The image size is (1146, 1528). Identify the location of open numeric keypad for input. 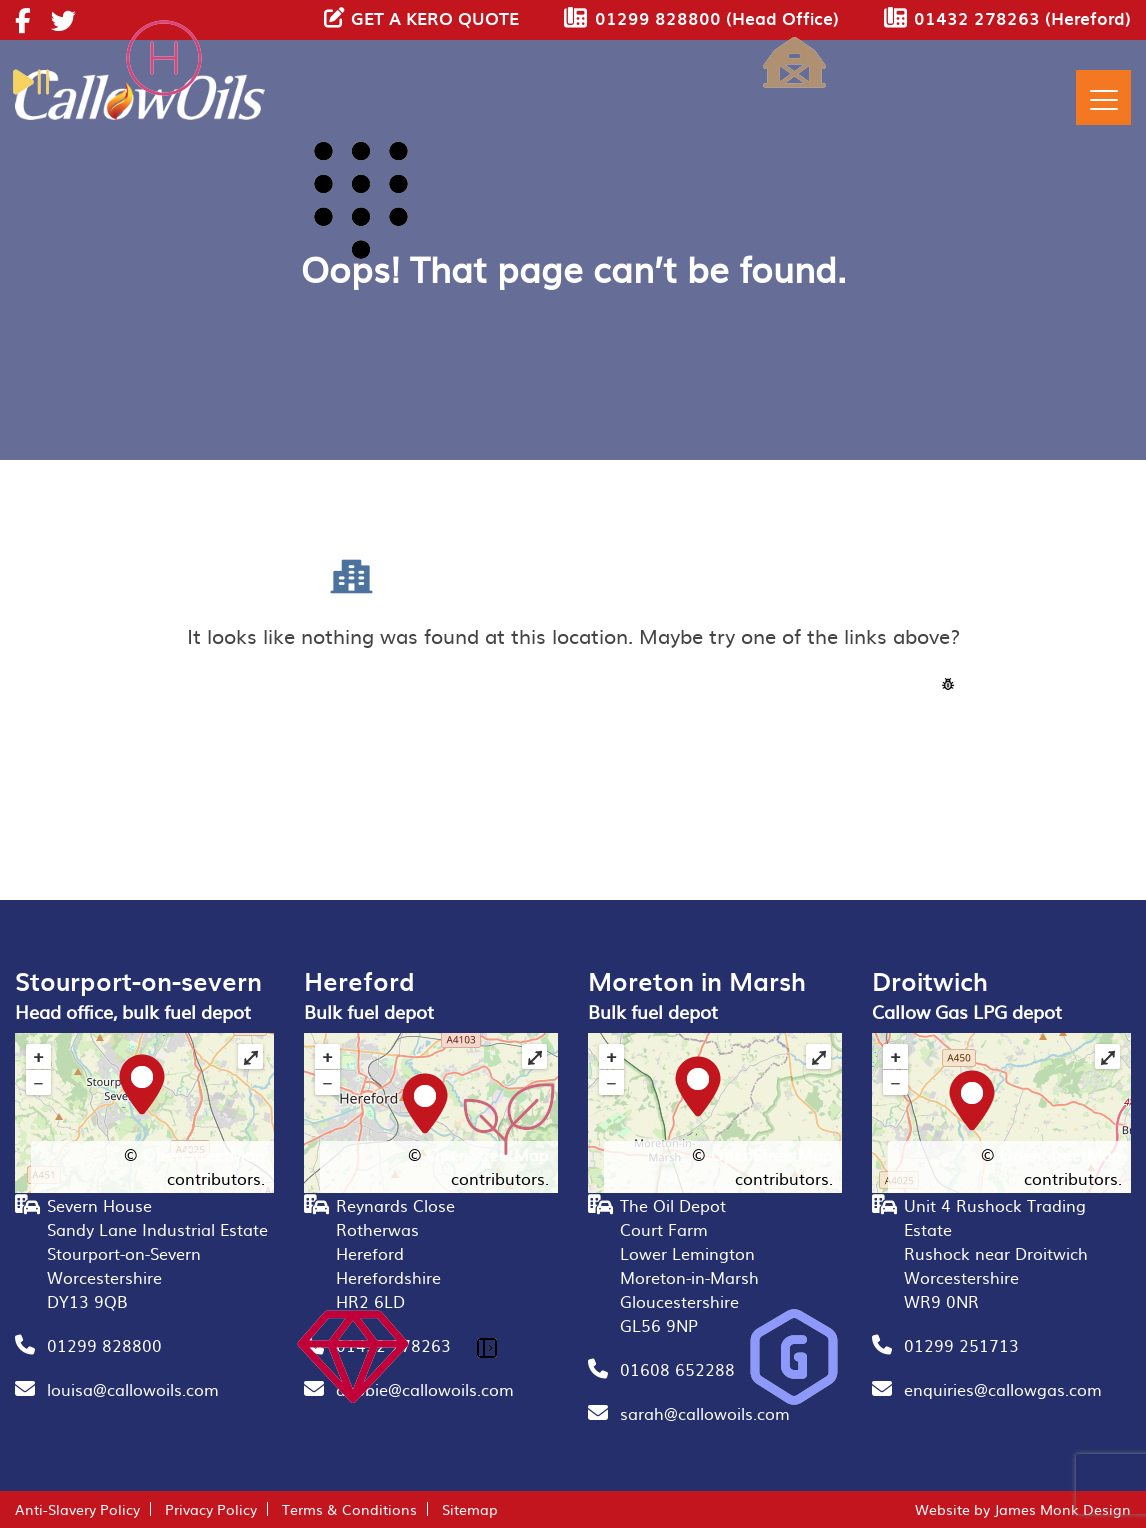
(361, 198).